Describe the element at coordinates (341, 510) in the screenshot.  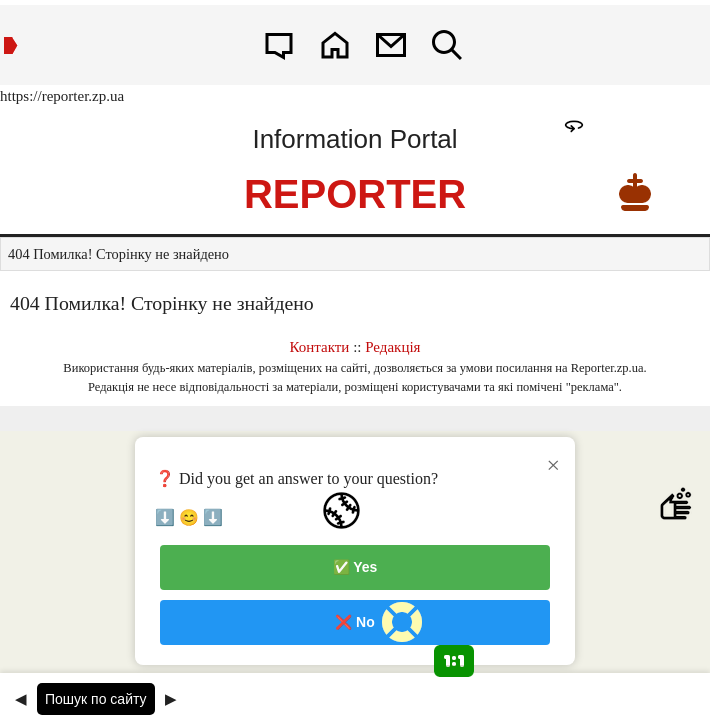
I see `view baseball scores or stats` at that location.